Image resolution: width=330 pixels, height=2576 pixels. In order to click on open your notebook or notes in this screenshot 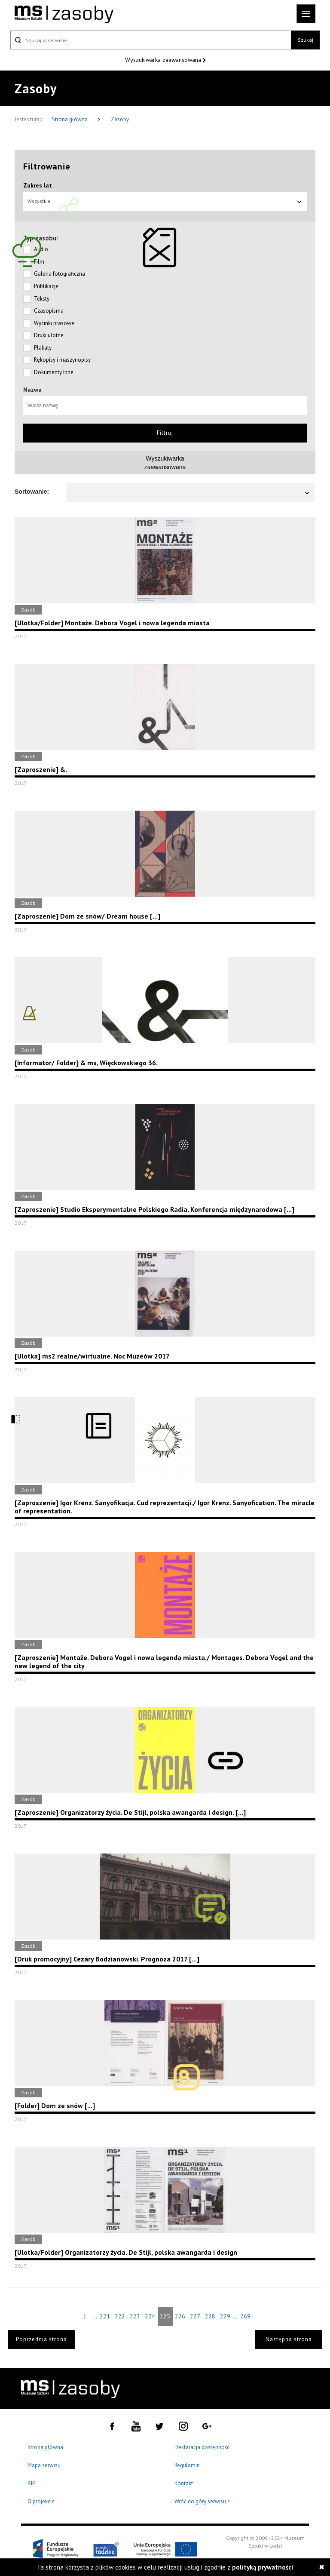, I will do `click(98, 1426)`.